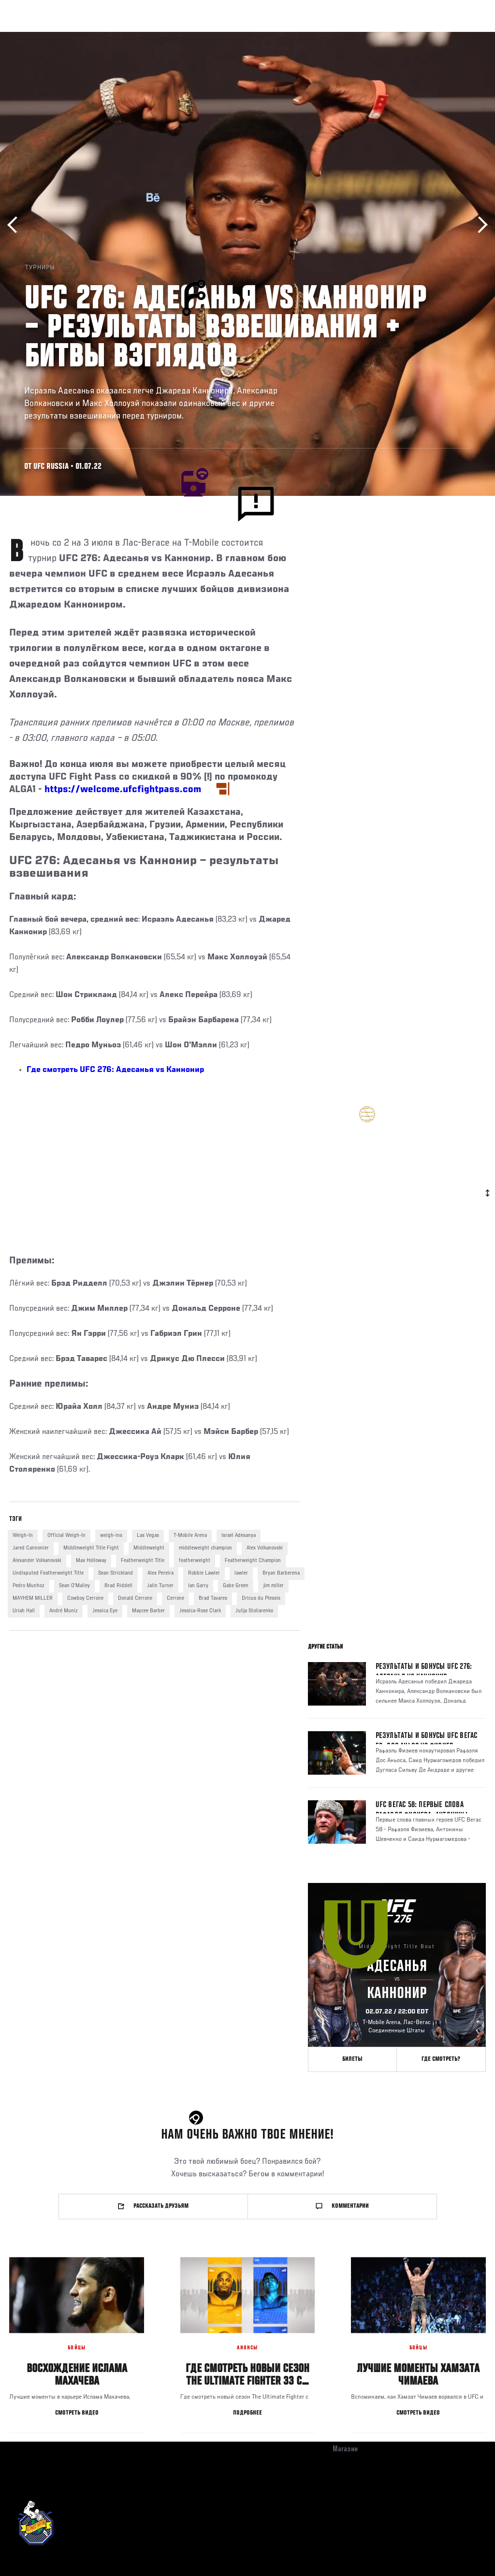 The width and height of the screenshot is (495, 2576). I want to click on submit feedback or report an issue, so click(256, 503).